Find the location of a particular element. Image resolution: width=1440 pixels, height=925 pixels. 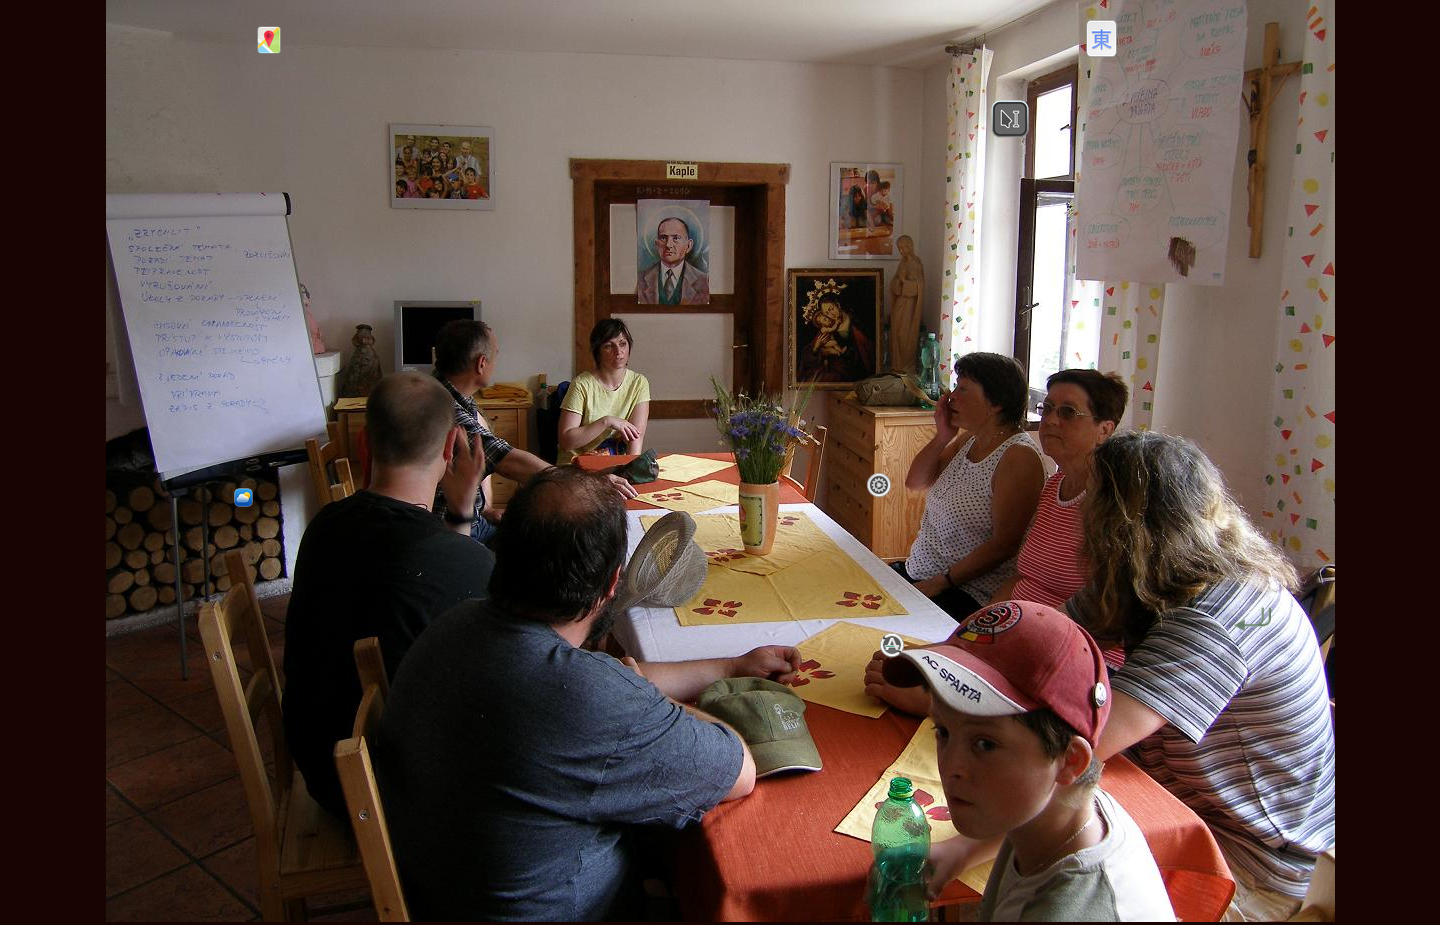

a geo+json geographic data file is located at coordinates (269, 40).